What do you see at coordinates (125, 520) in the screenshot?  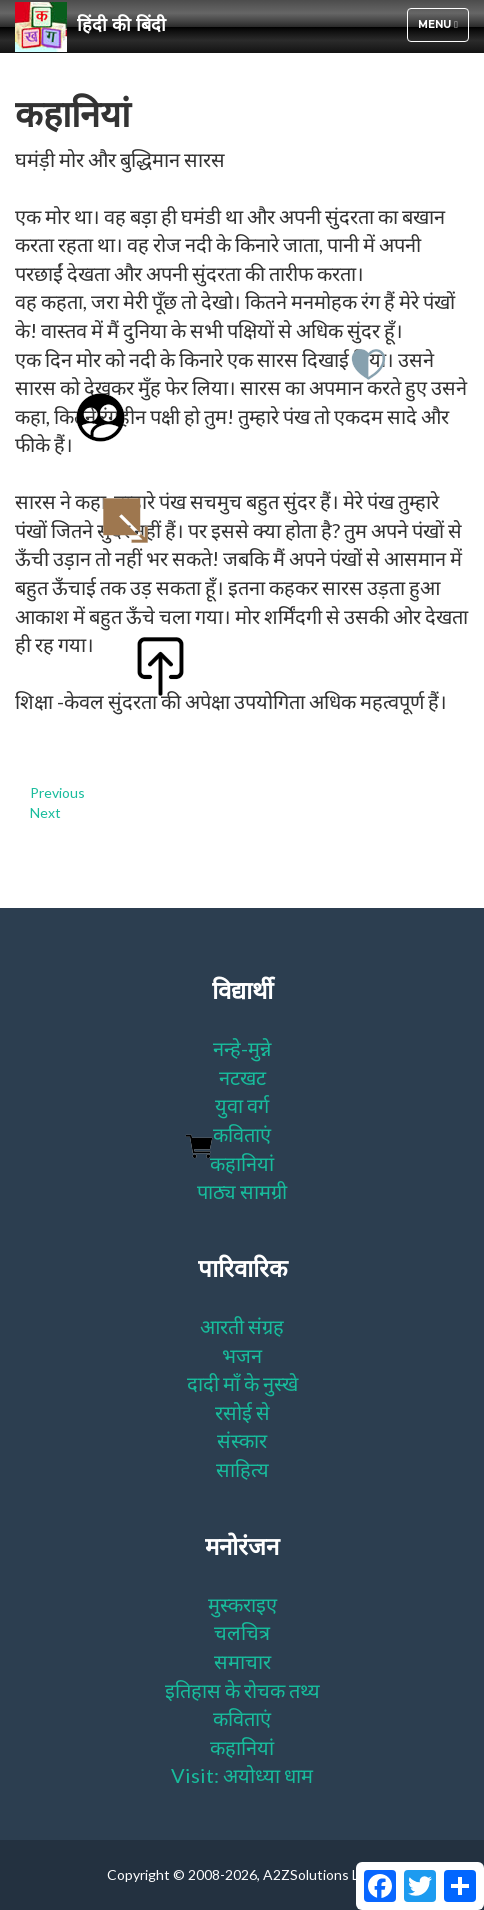 I see `expand content to full screen` at bounding box center [125, 520].